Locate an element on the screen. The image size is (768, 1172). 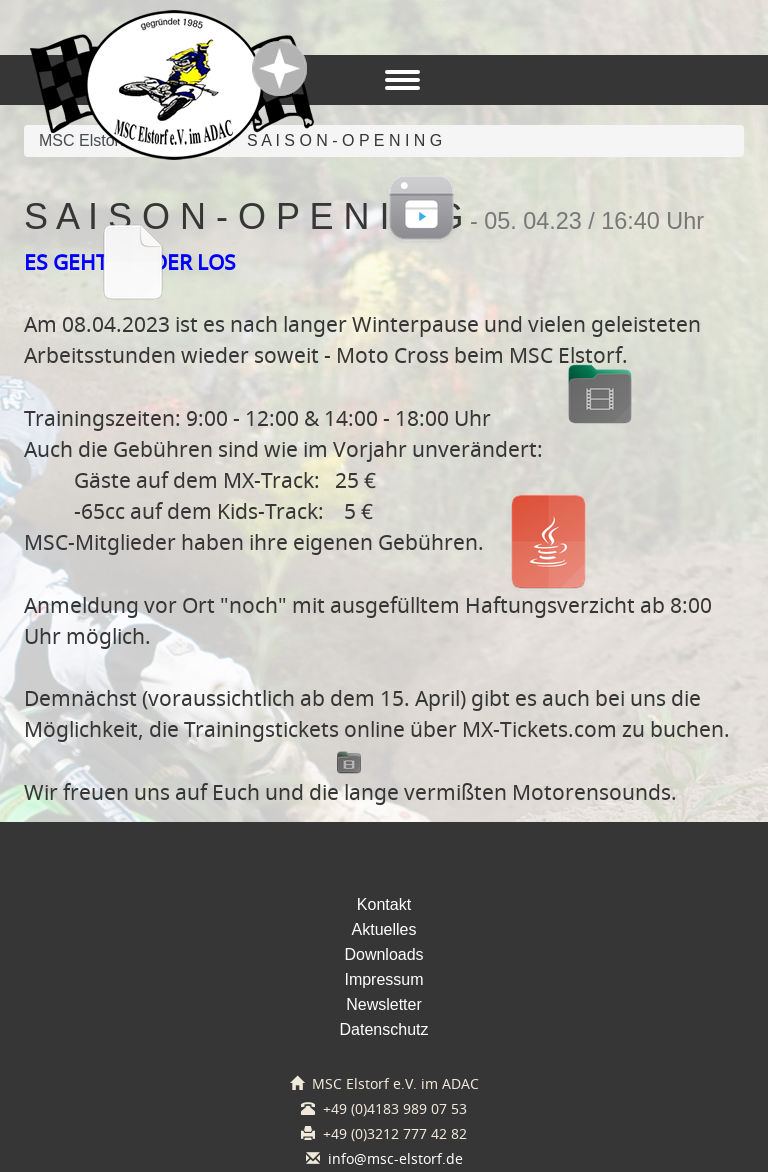
an empty or blank document is located at coordinates (133, 262).